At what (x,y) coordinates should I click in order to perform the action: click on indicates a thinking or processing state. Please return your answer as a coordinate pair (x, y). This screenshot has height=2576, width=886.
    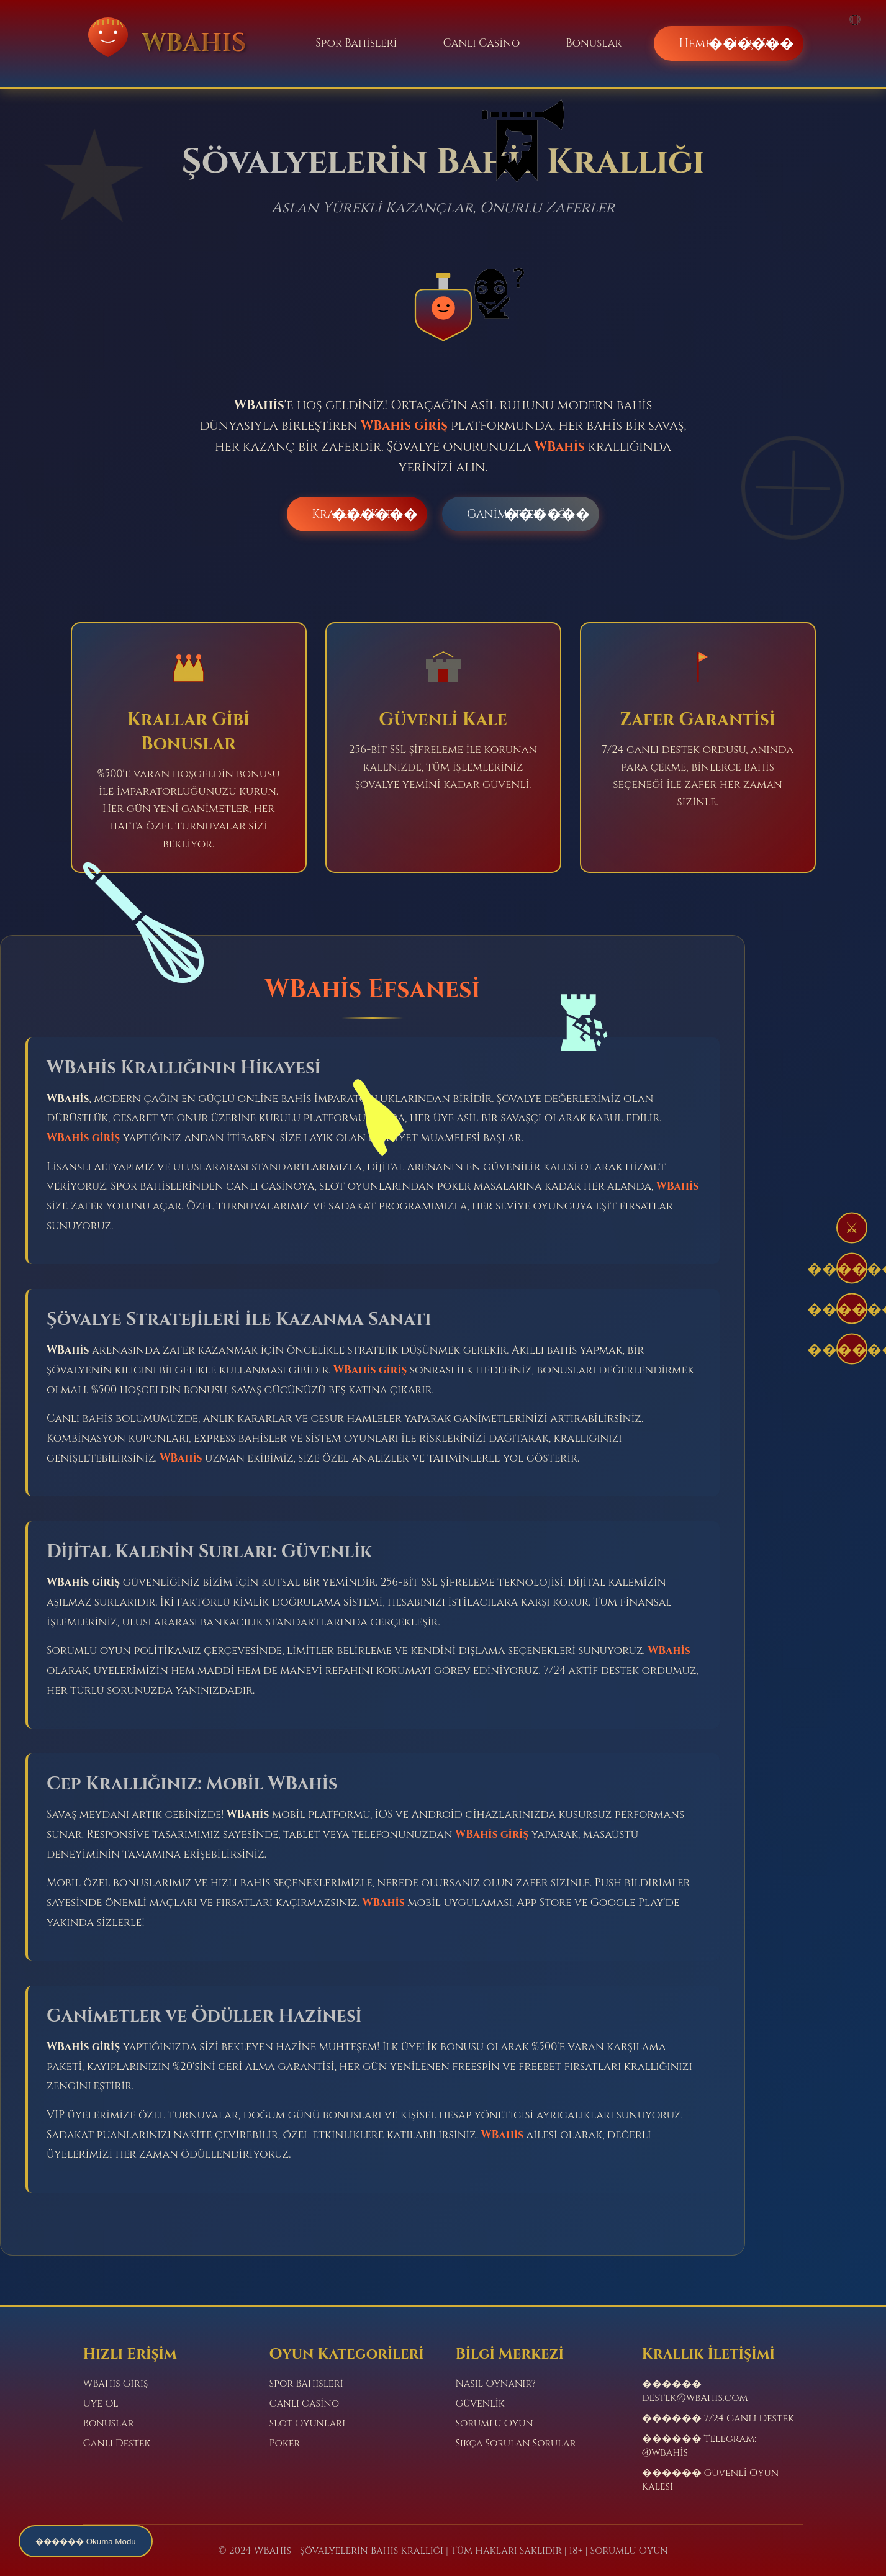
    Looking at the image, I should click on (499, 292).